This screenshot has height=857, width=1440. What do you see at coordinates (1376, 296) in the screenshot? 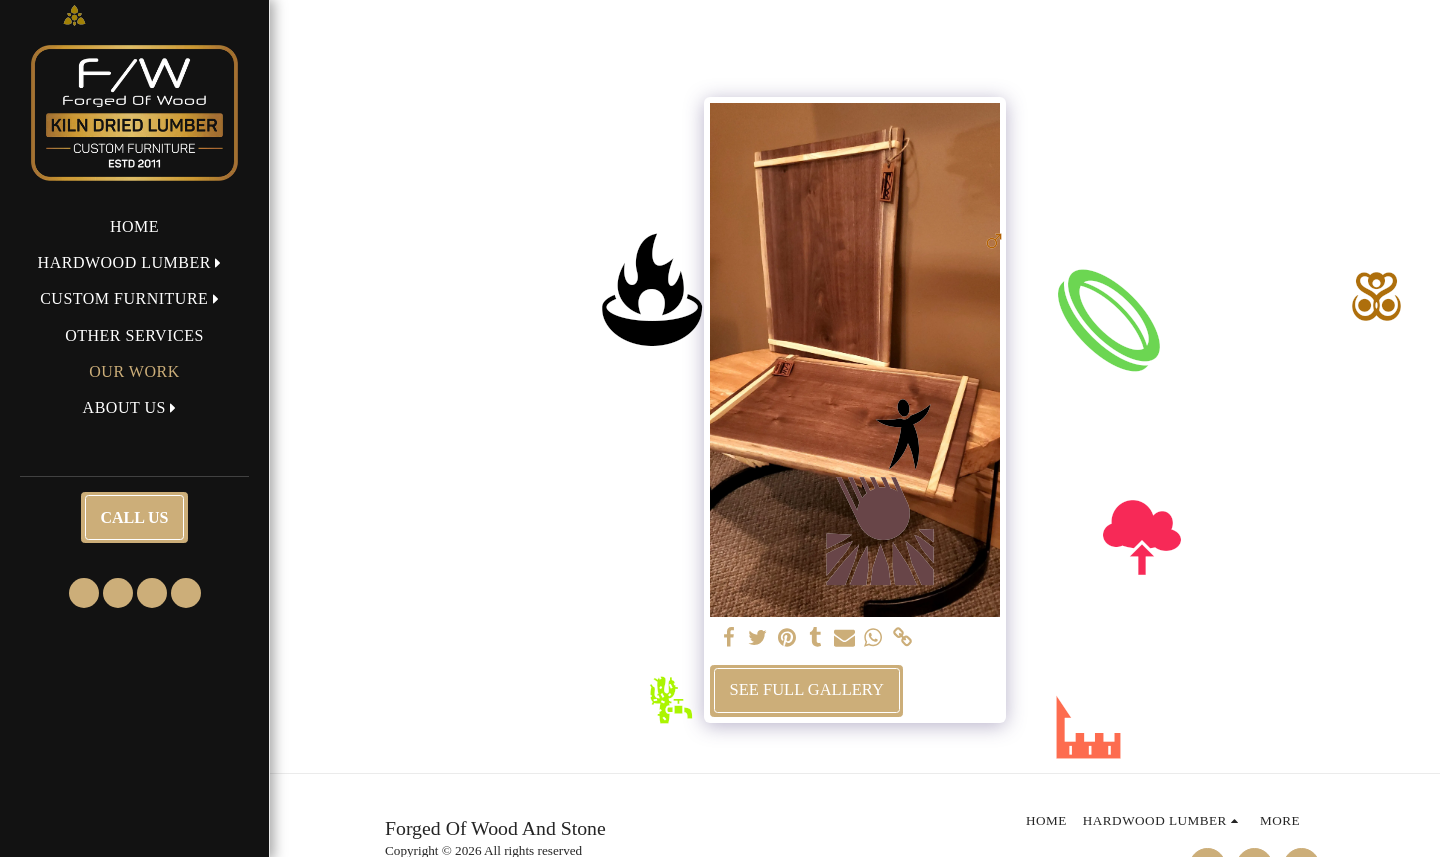
I see `decorative abstract symbol or ornament` at bounding box center [1376, 296].